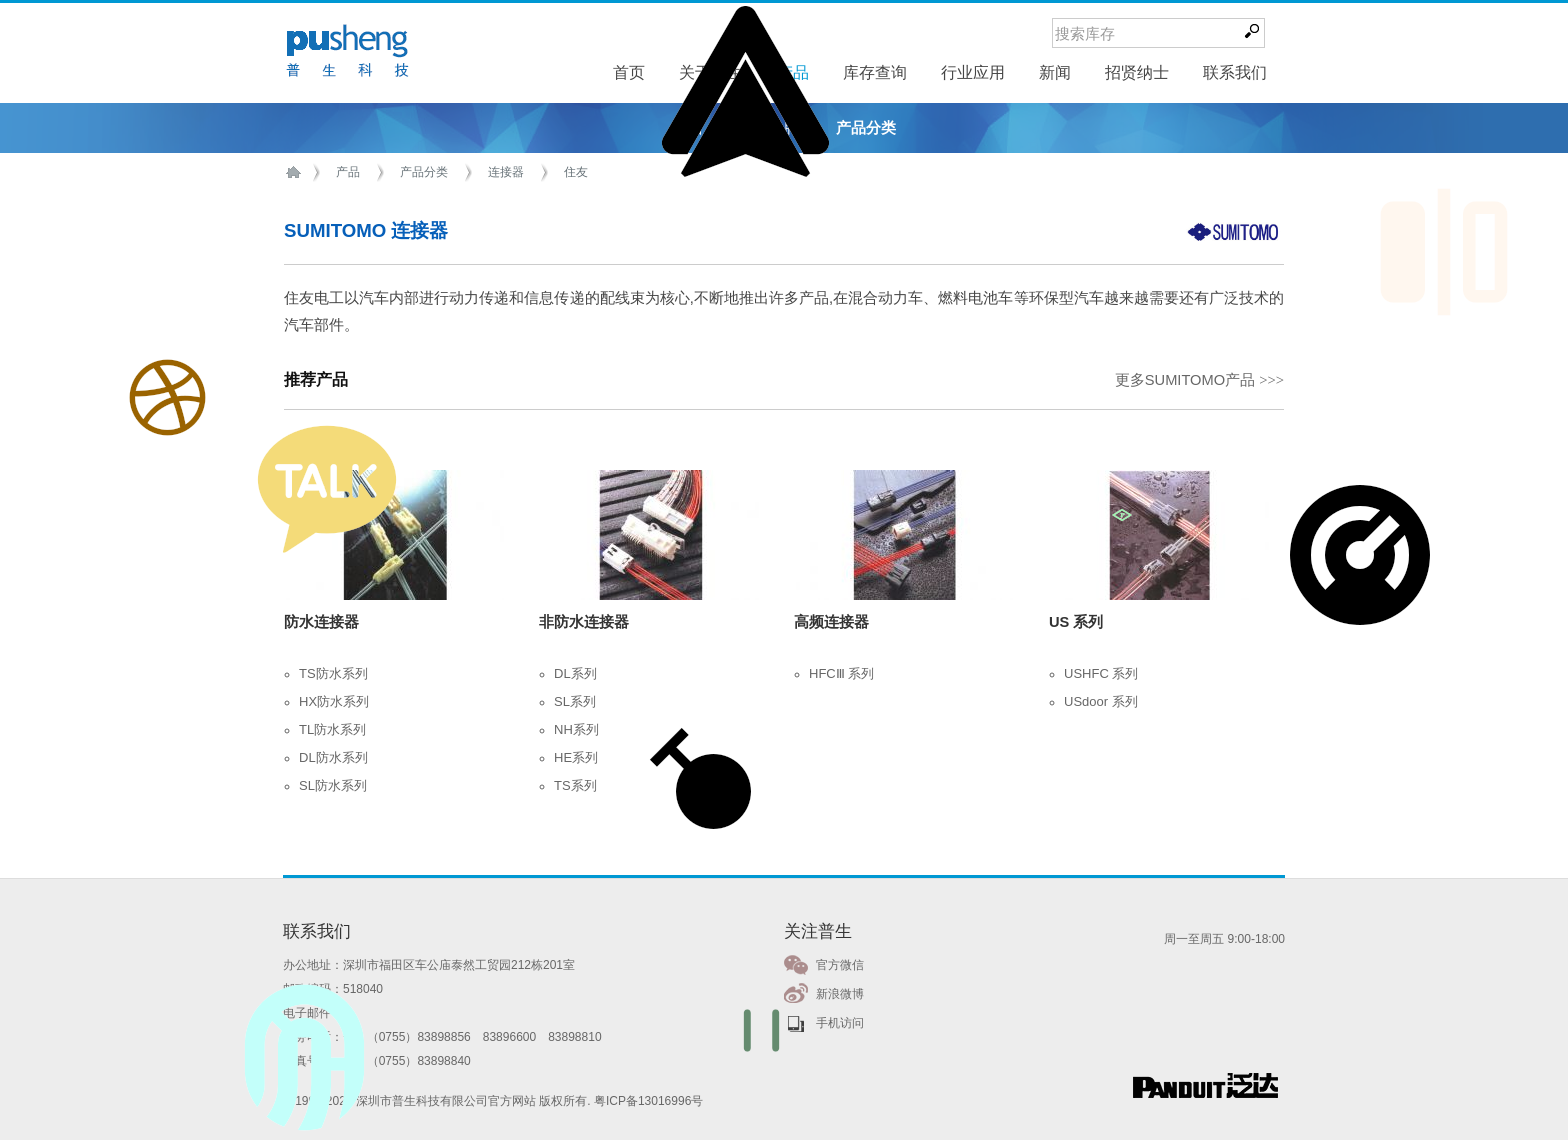 This screenshot has width=1568, height=1140. Describe the element at coordinates (761, 1030) in the screenshot. I see `pause media playback` at that location.